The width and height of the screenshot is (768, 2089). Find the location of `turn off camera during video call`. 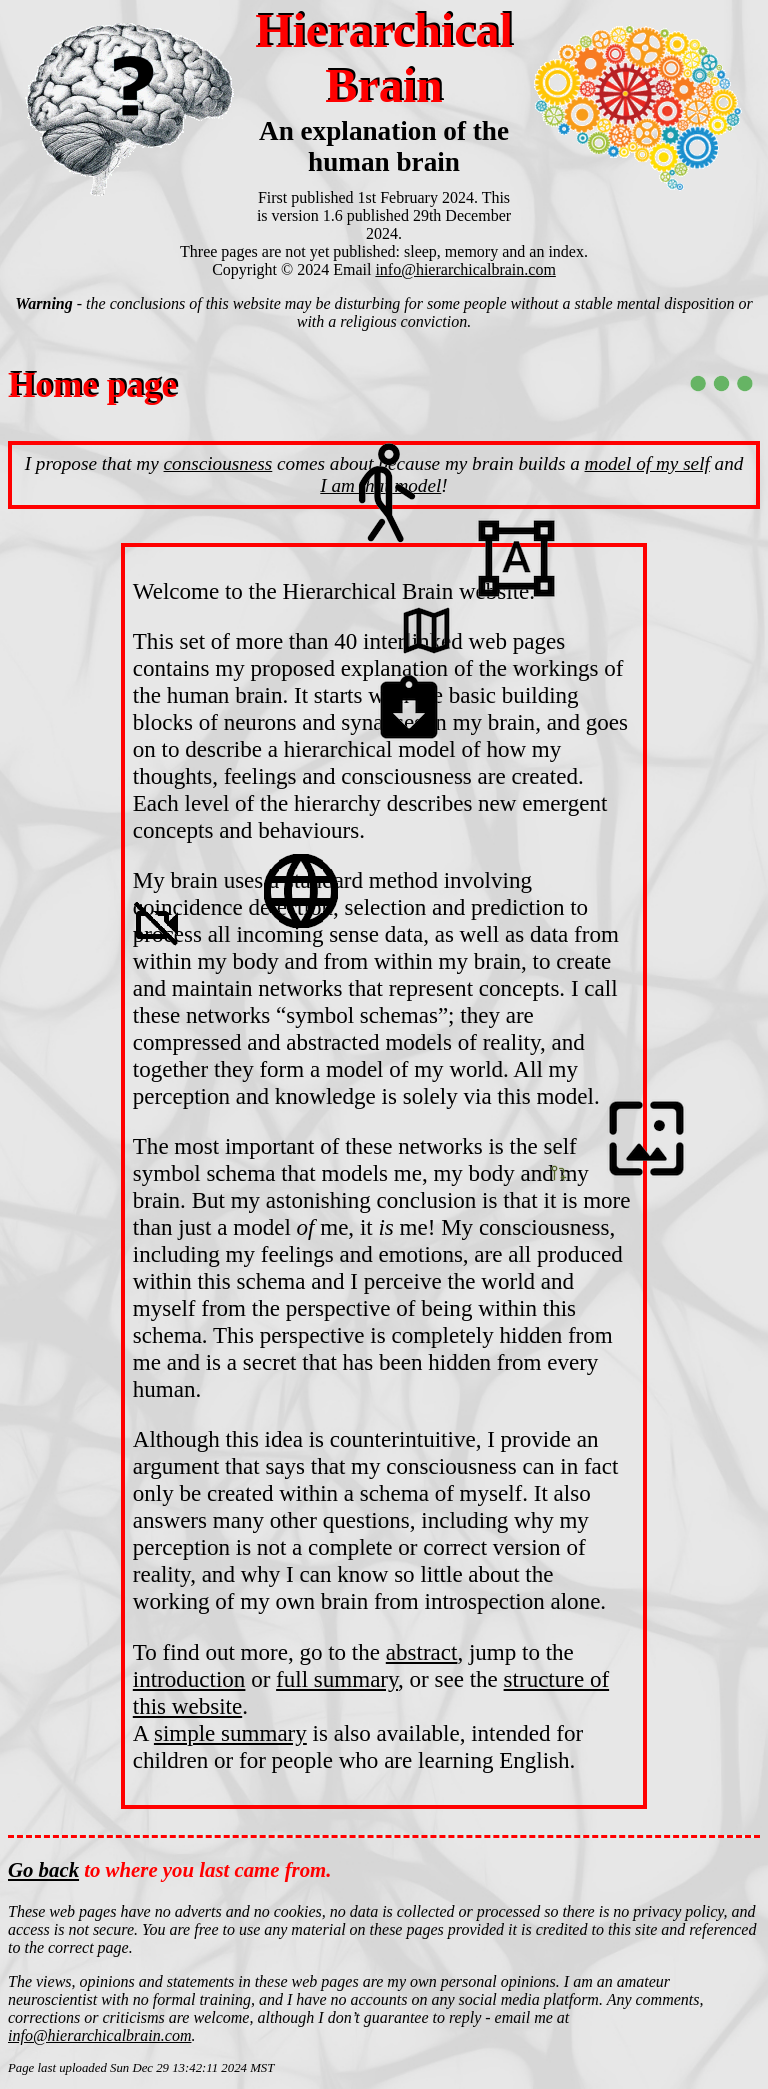

turn off camera during video call is located at coordinates (157, 925).